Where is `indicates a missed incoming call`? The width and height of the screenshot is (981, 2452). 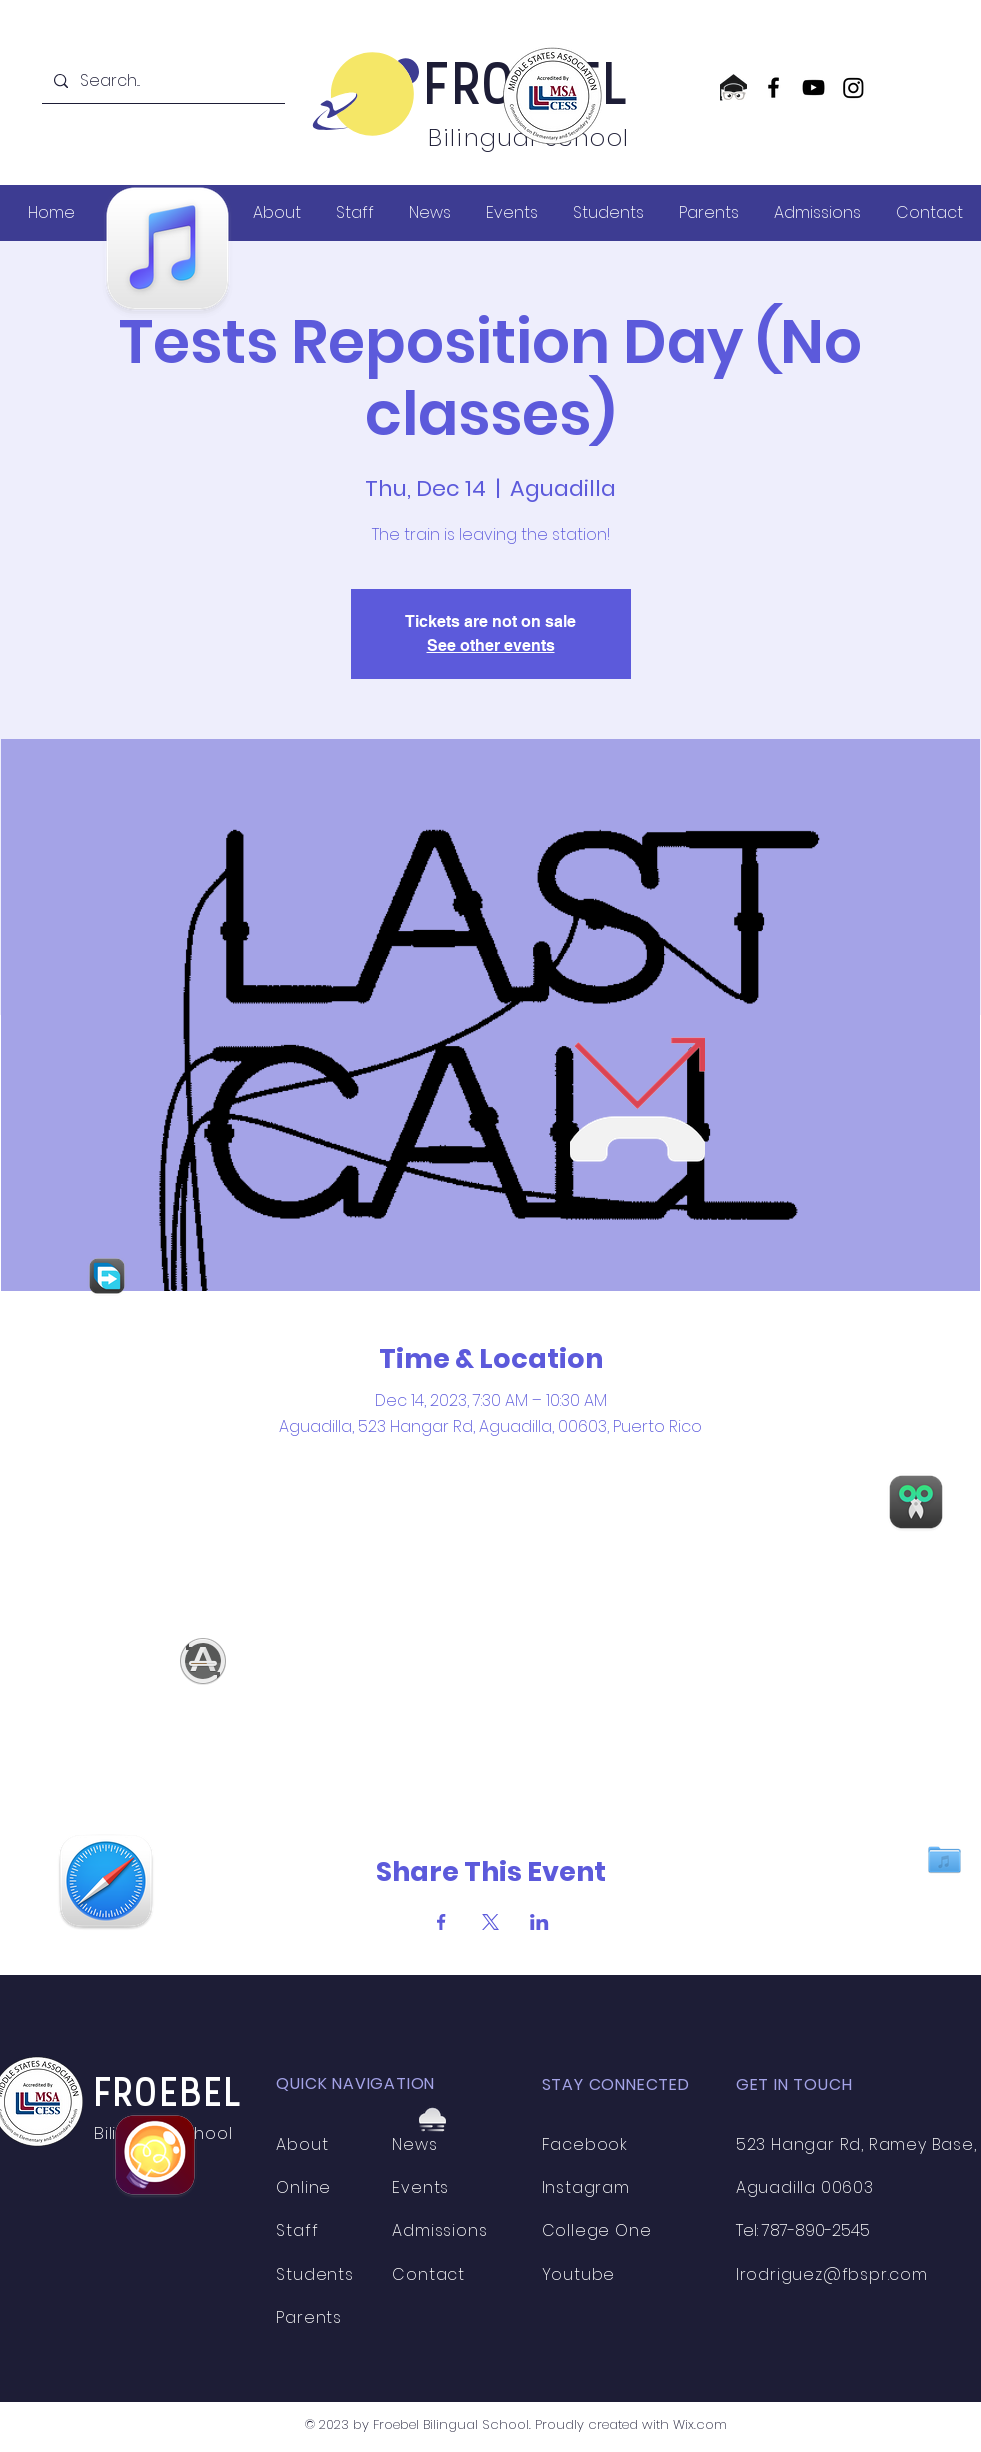
indicates a missed incoming call is located at coordinates (637, 1099).